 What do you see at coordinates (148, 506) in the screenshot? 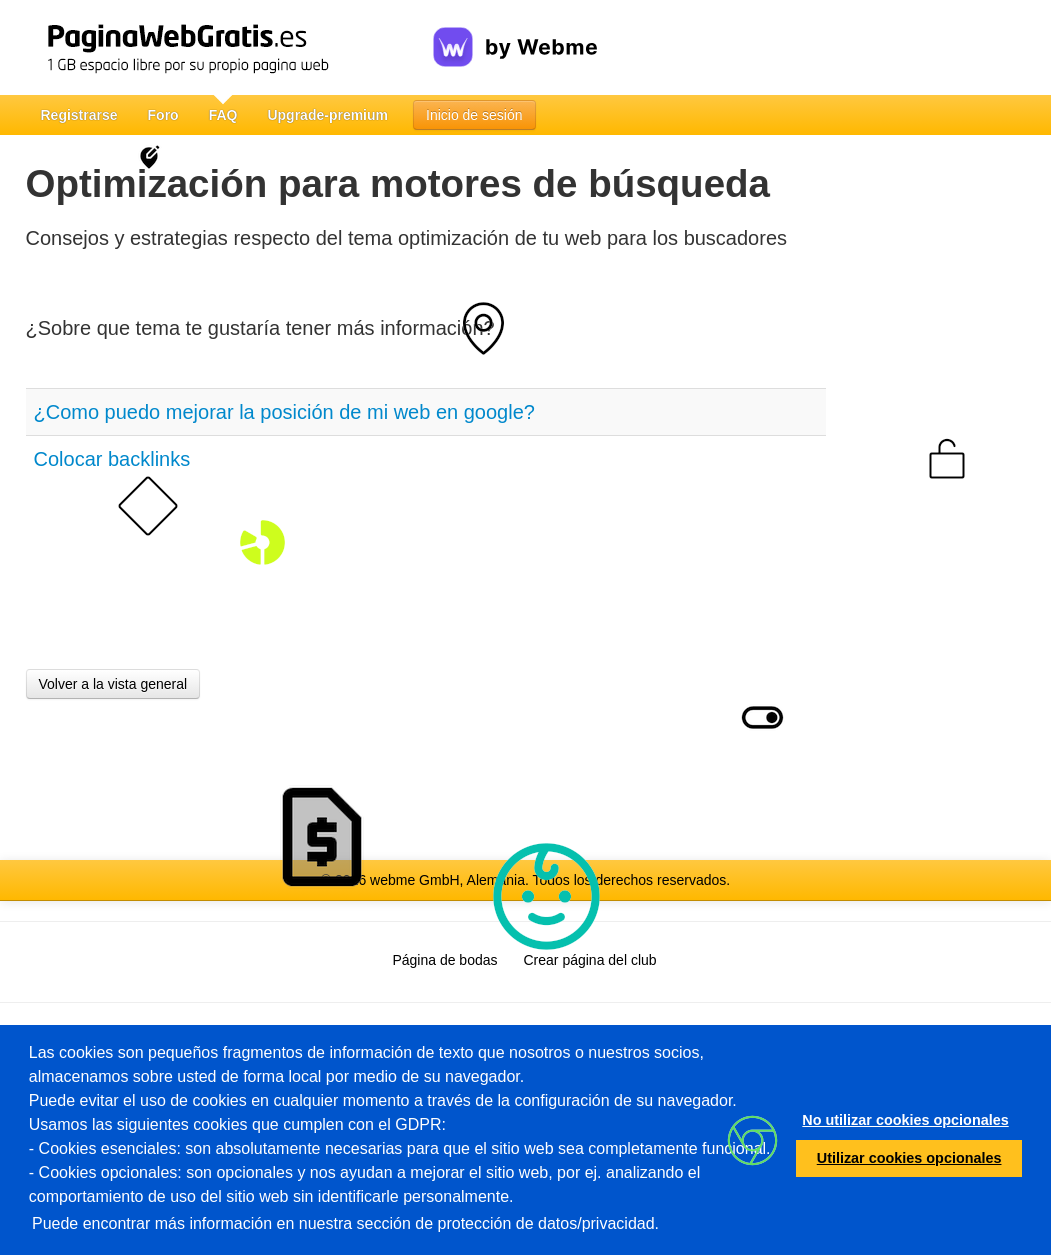
I see `indicates premium or exclusive content` at bounding box center [148, 506].